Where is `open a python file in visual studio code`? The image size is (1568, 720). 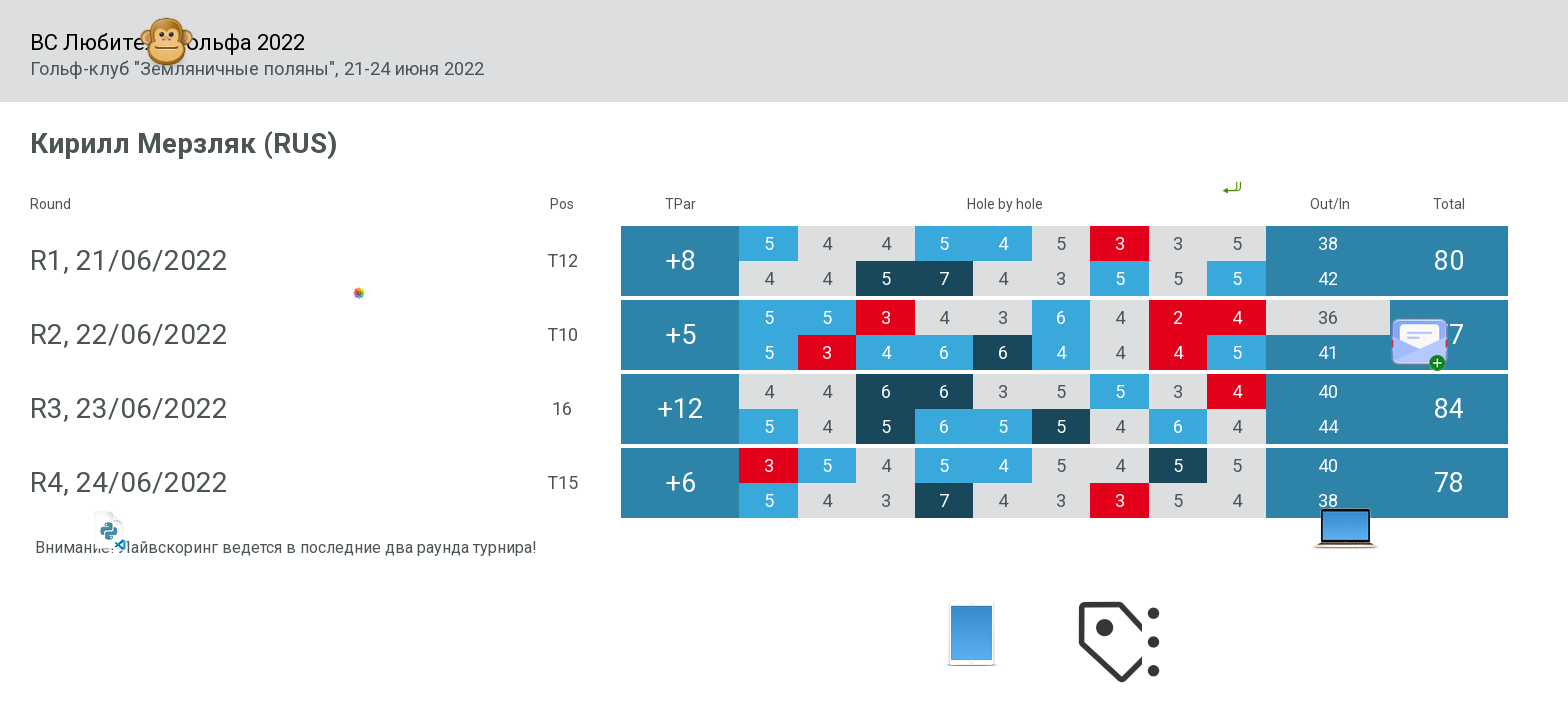
open a python file in visual studio code is located at coordinates (109, 531).